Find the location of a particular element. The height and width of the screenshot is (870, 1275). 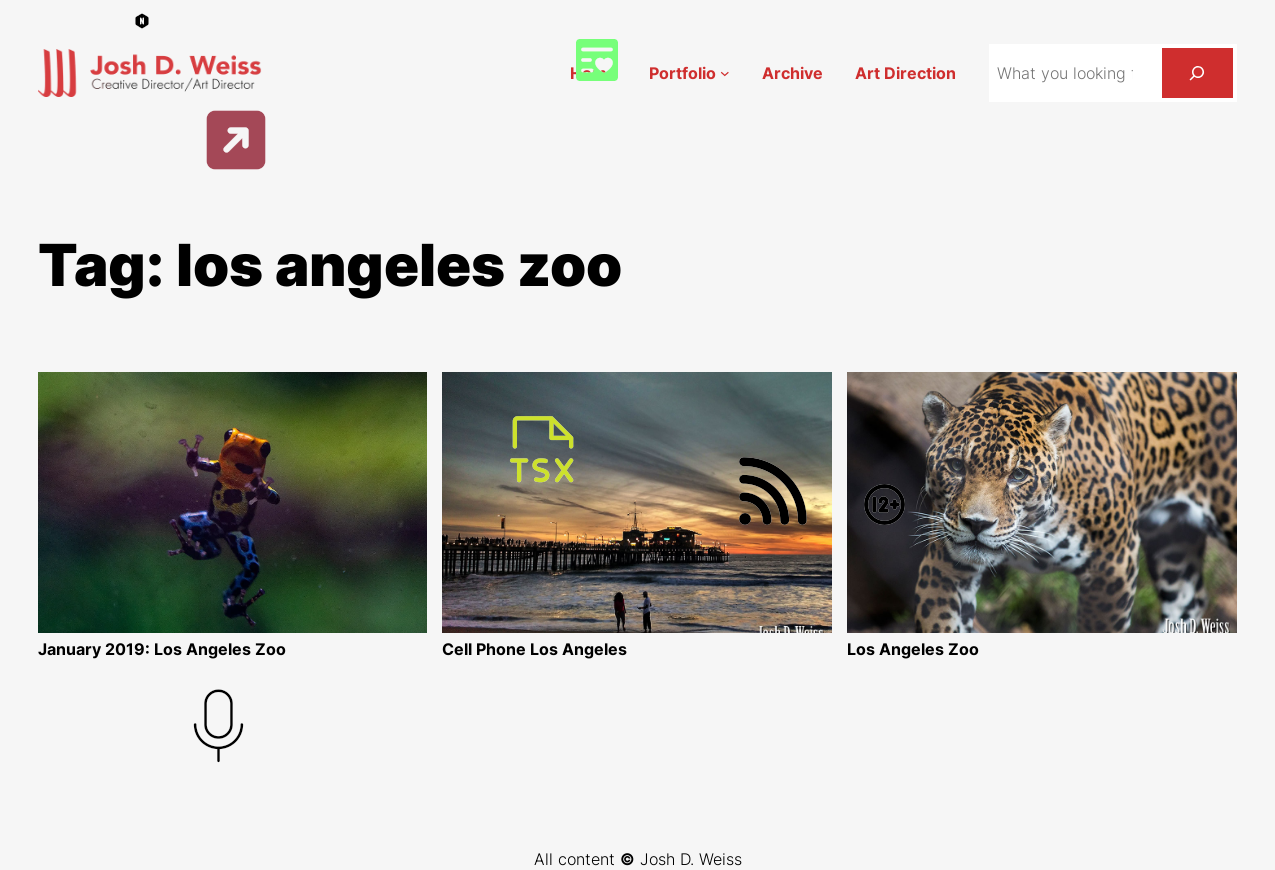

indicates content rated for ages 12 and older is located at coordinates (884, 504).